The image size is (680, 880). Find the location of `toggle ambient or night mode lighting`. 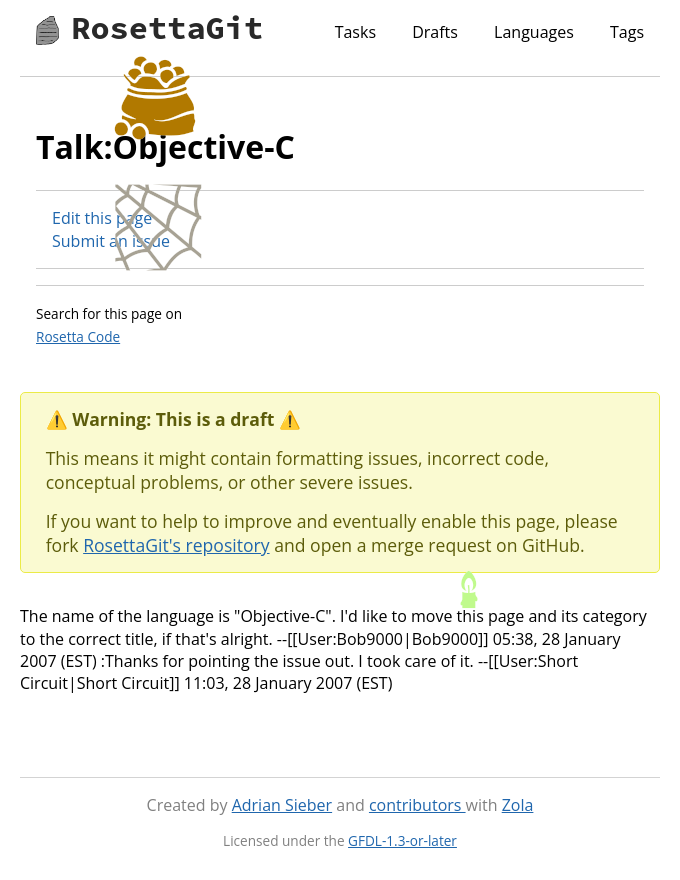

toggle ambient or night mode lighting is located at coordinates (468, 589).